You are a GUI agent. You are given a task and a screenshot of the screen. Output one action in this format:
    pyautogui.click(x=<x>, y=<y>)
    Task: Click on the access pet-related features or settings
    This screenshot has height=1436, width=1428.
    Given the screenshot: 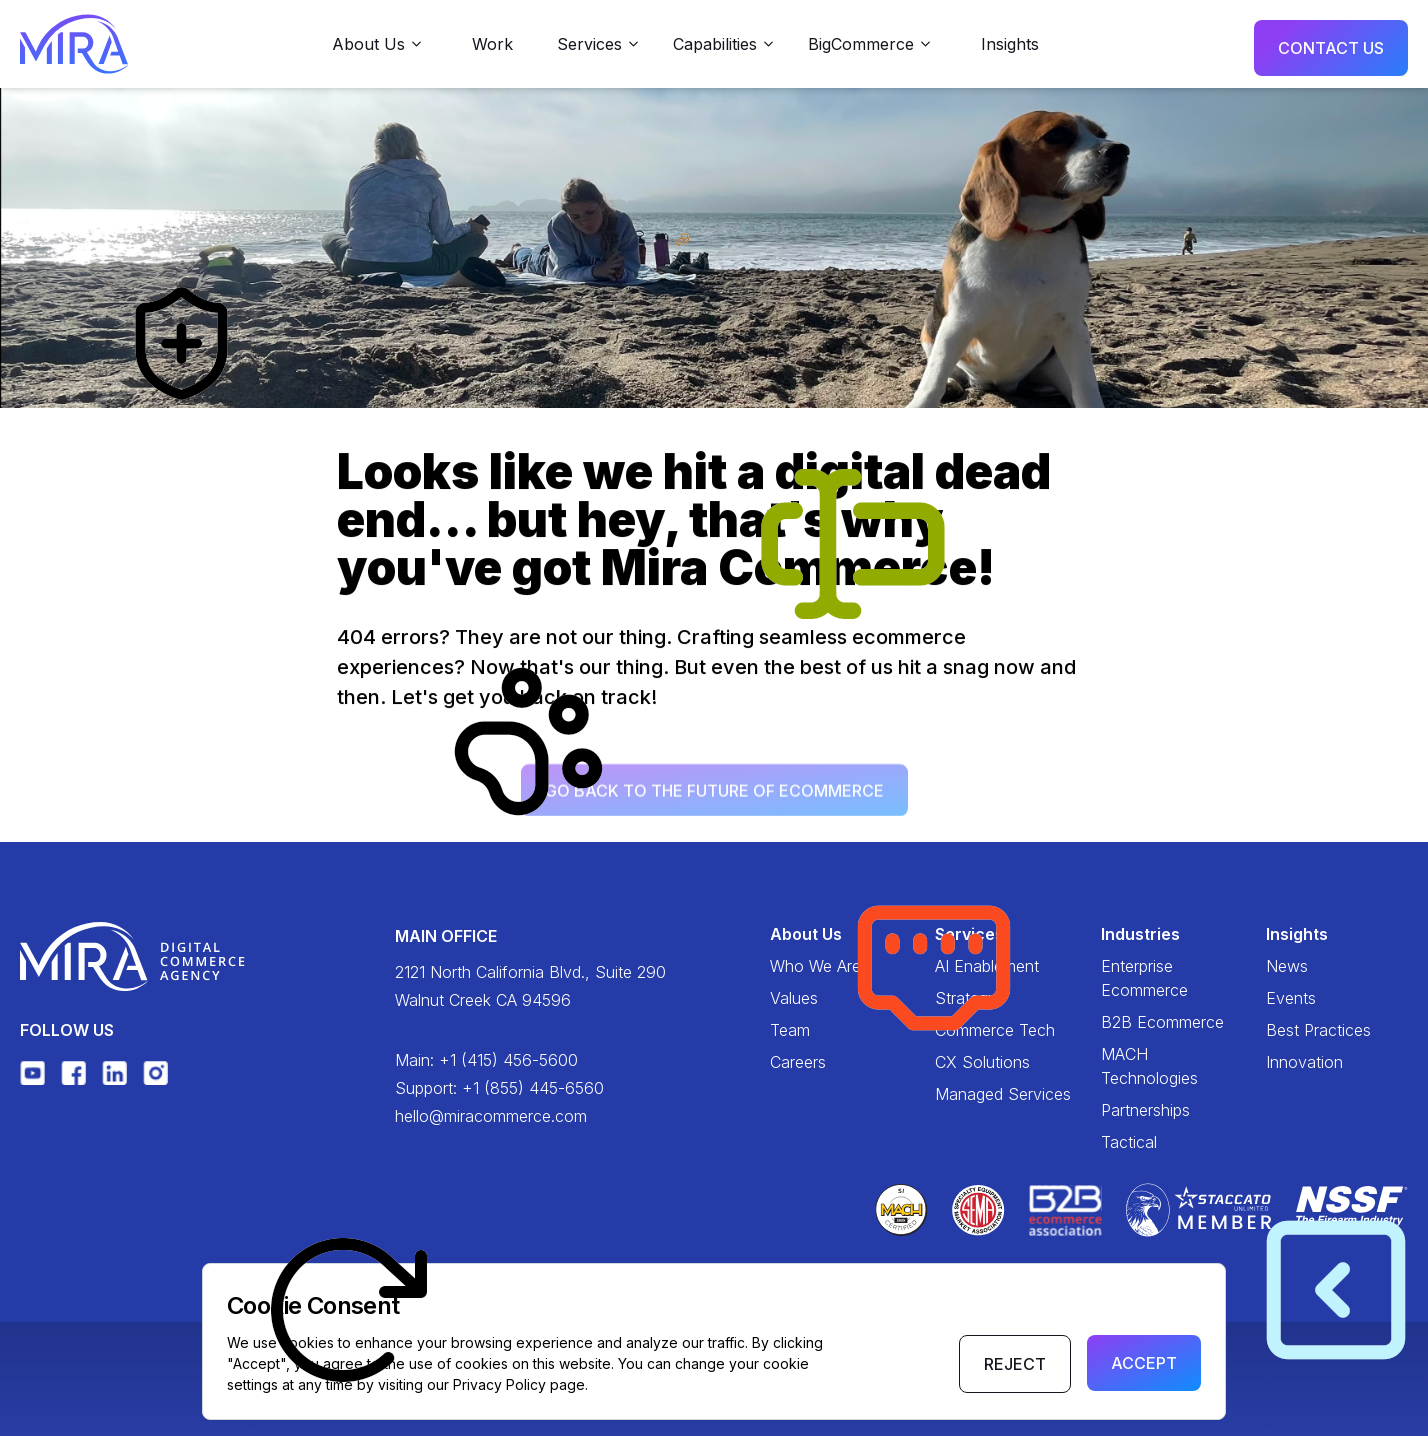 What is the action you would take?
    pyautogui.click(x=528, y=741)
    